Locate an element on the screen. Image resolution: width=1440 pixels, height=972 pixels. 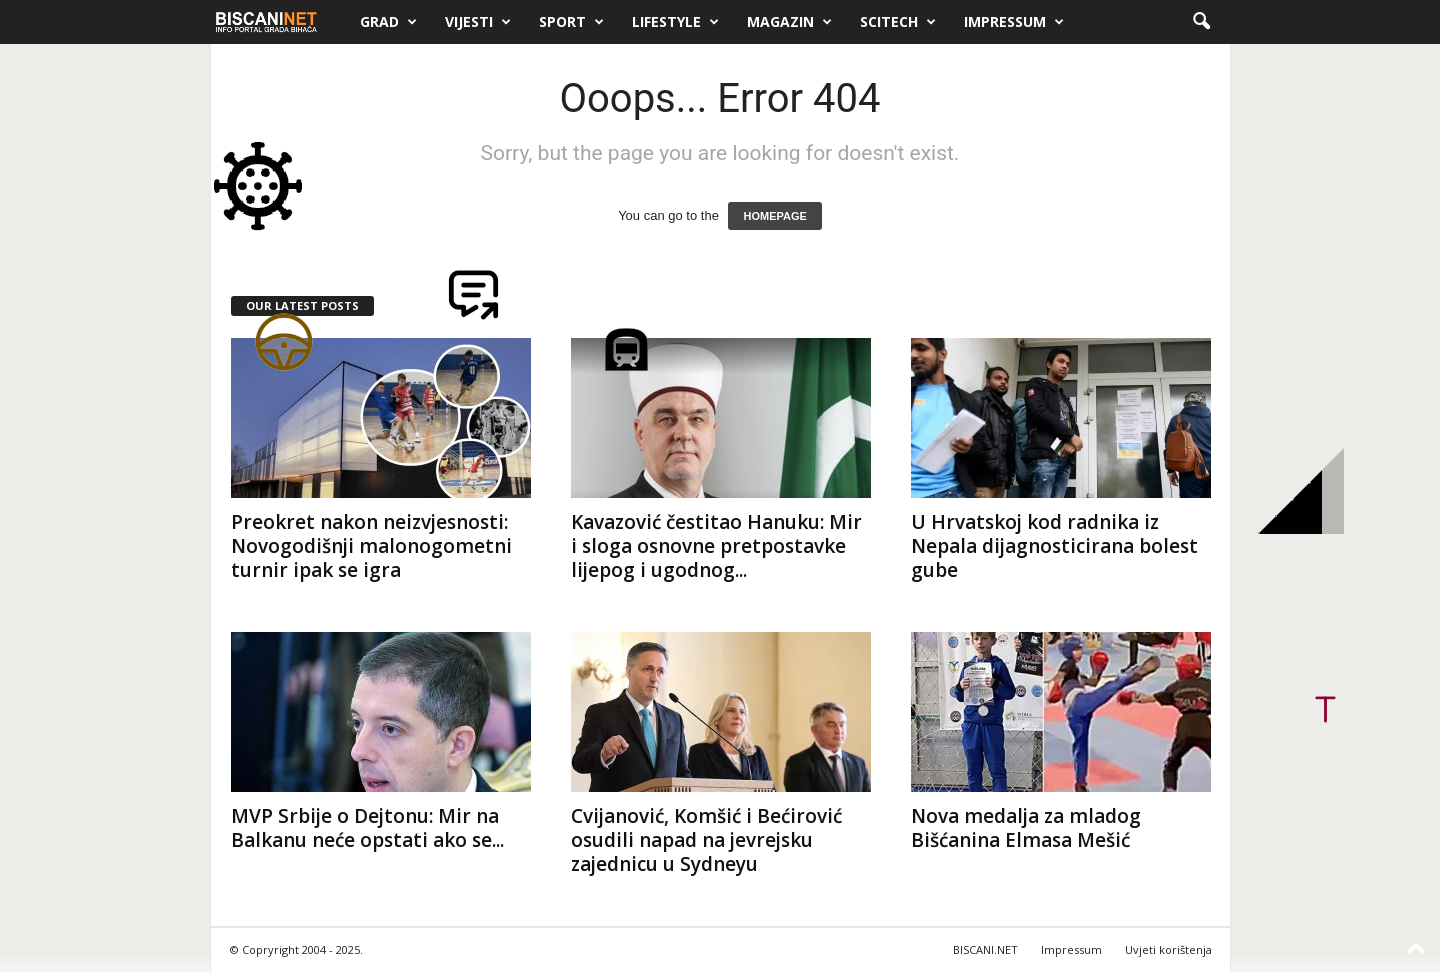
access driving or navigation mode is located at coordinates (284, 342).